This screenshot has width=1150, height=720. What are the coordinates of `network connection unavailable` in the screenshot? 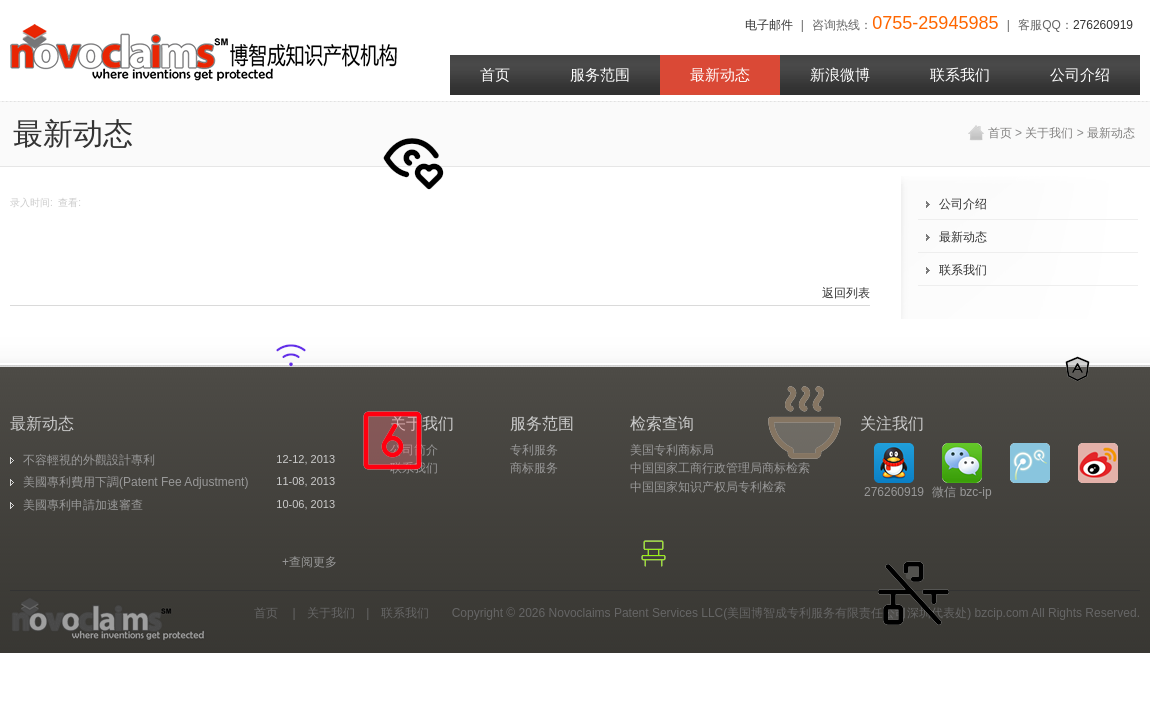 It's located at (913, 594).